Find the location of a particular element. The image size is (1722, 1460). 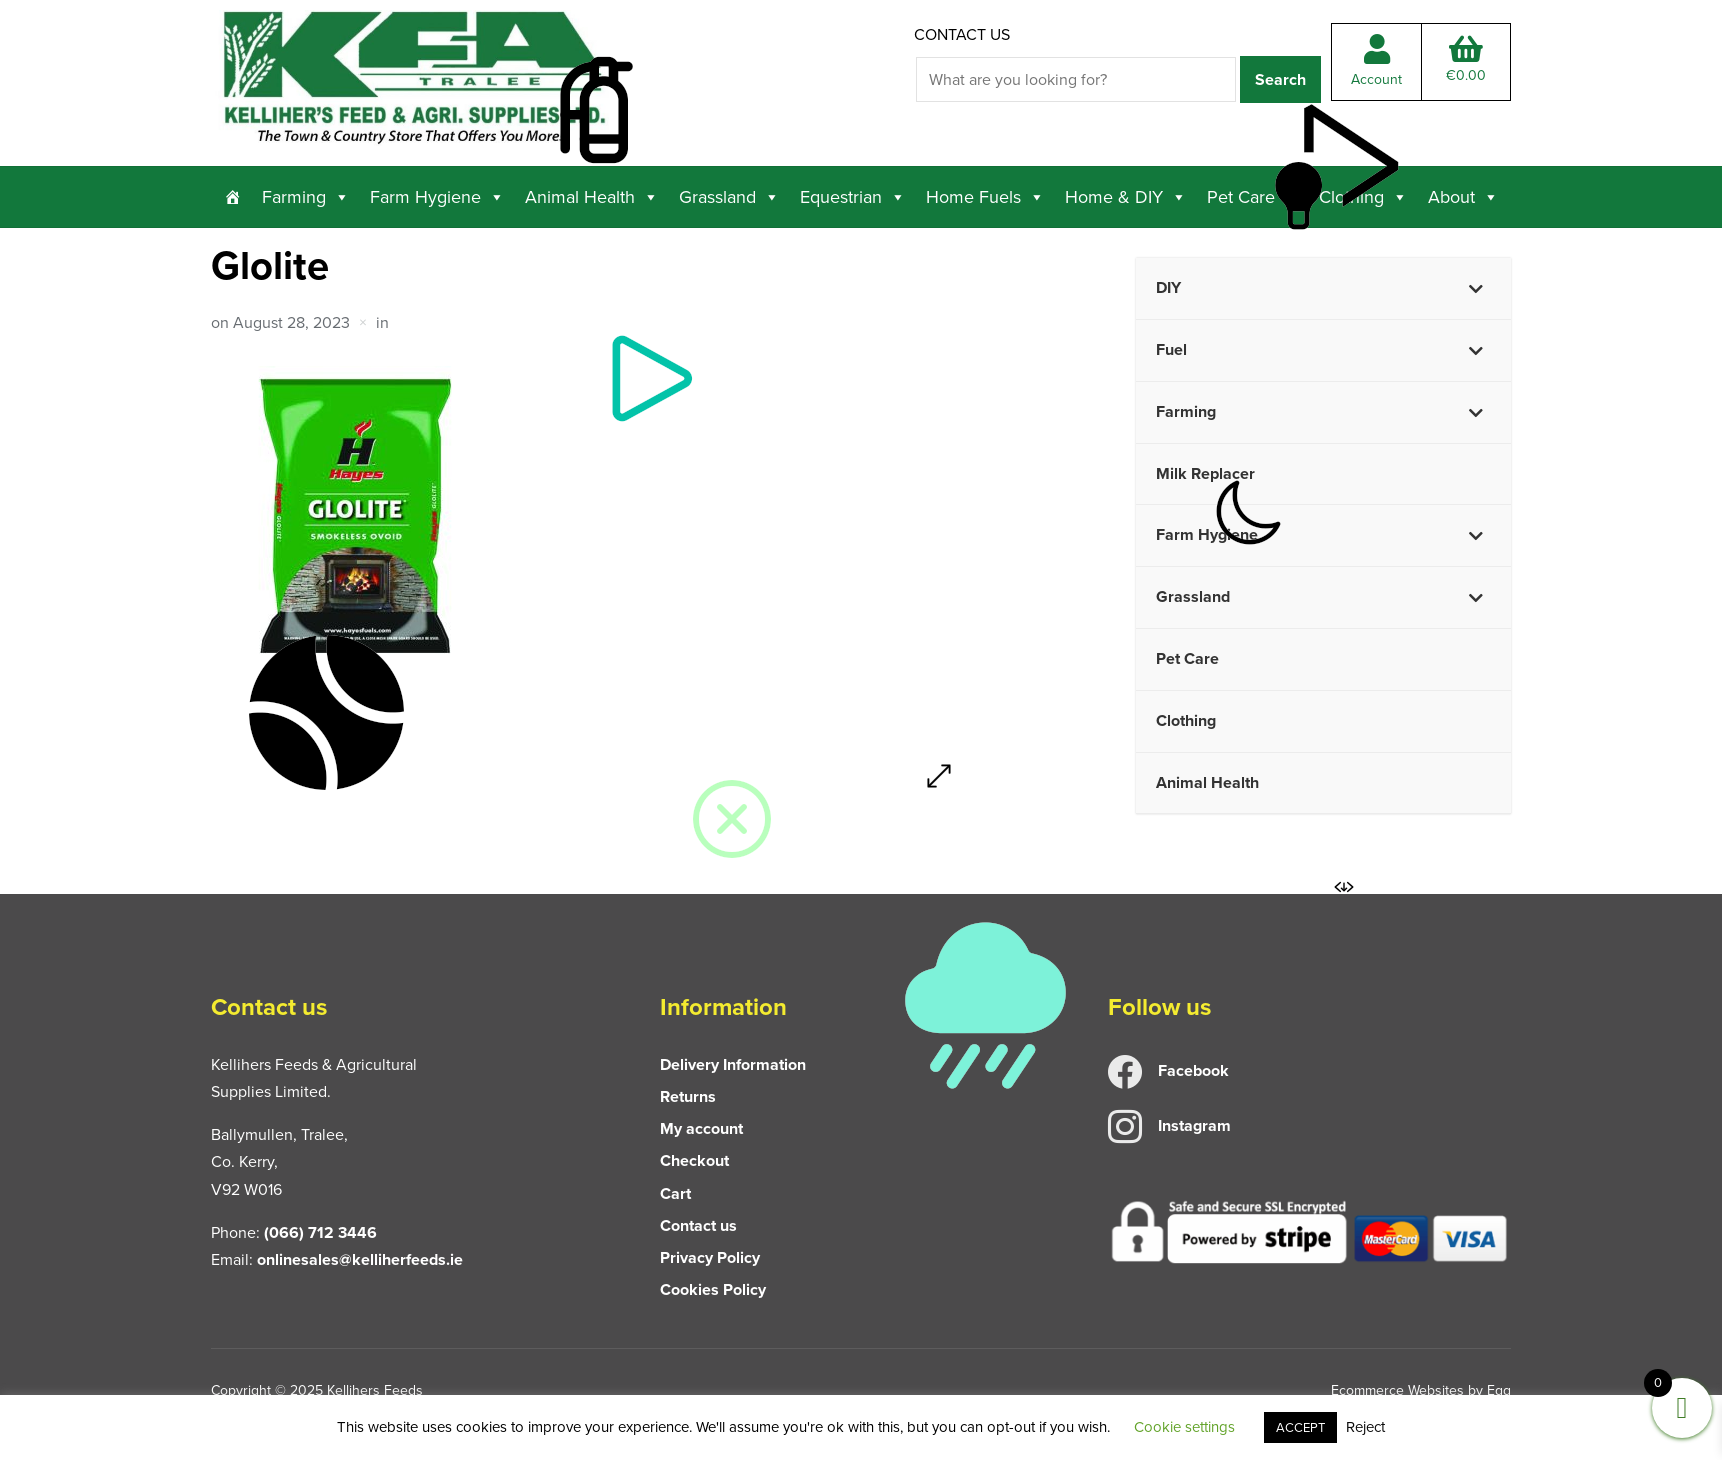

indicates rainy weather conditions is located at coordinates (985, 1005).